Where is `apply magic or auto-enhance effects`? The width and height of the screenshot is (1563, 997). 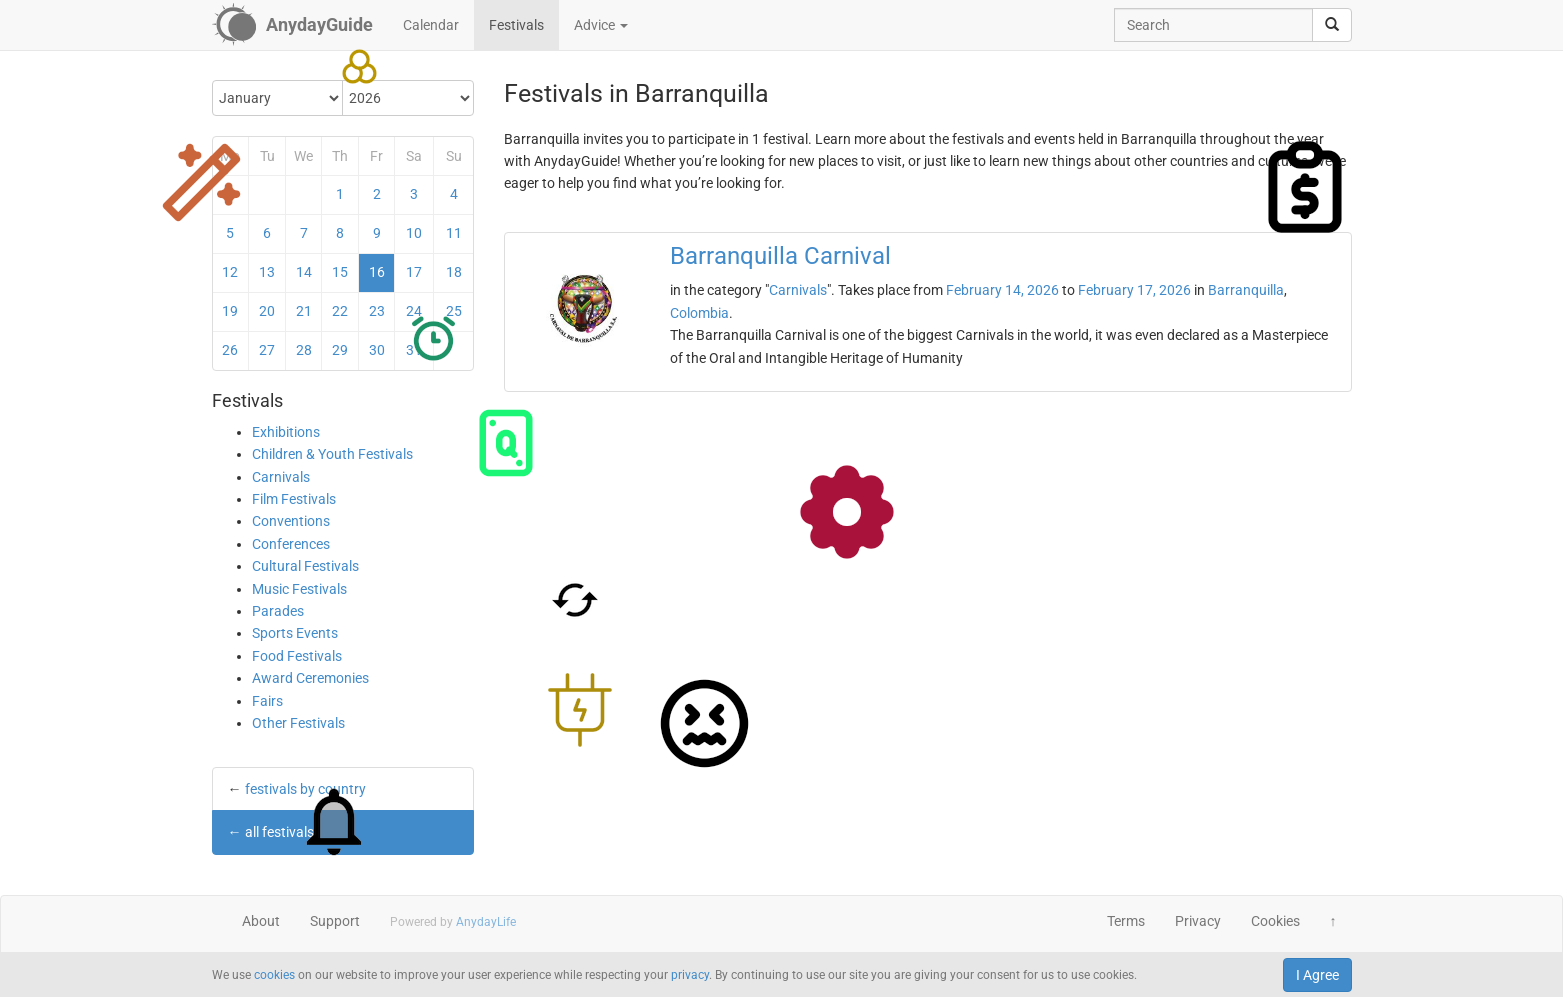
apply magic or auto-enhance effects is located at coordinates (201, 182).